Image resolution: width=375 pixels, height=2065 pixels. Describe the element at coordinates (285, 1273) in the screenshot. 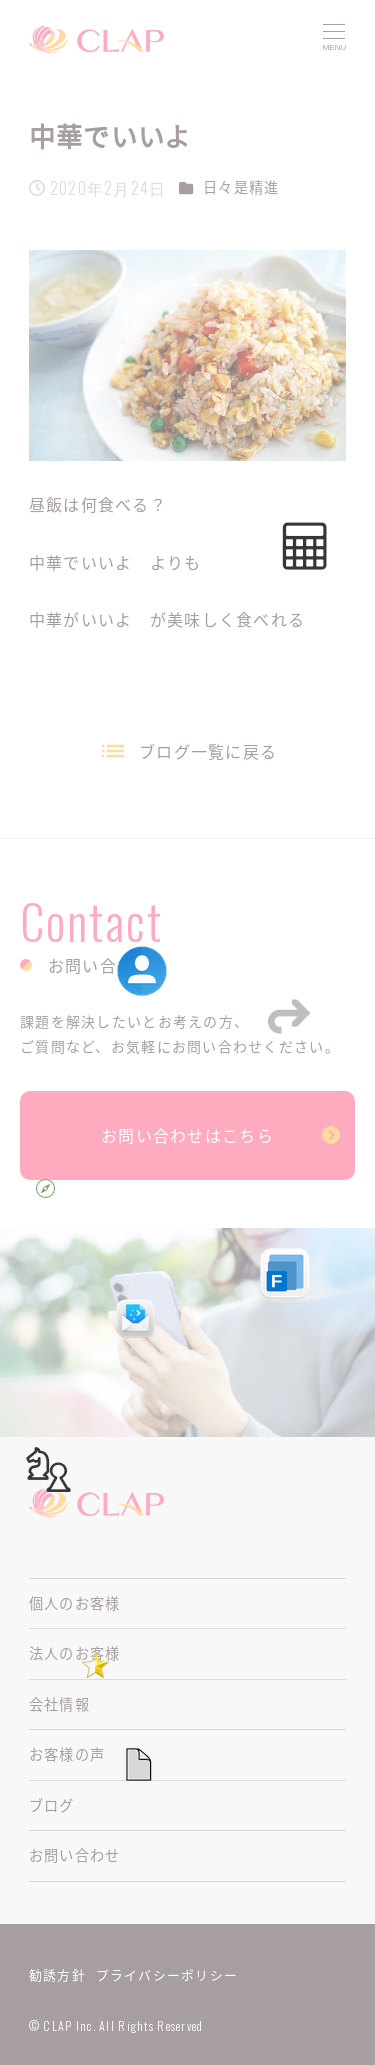

I see `open fluent reader app` at that location.